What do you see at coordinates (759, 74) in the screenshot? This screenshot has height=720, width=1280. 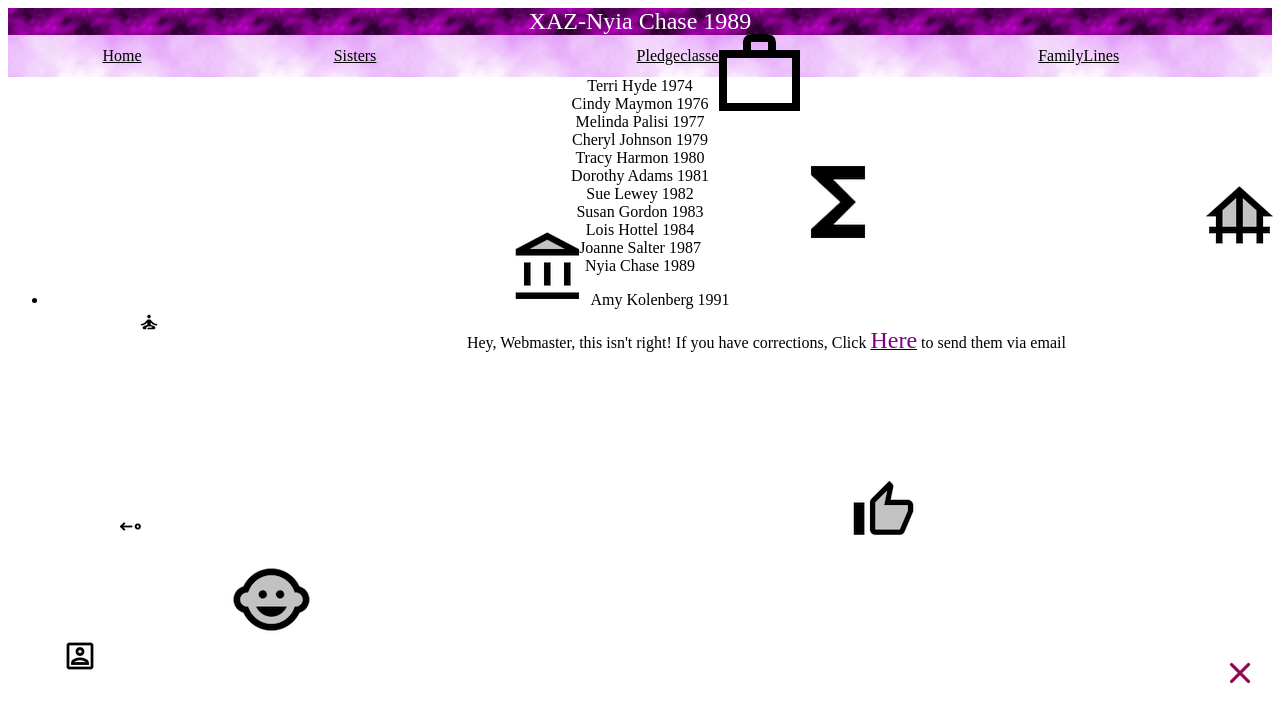 I see `access work or professional settings` at bounding box center [759, 74].